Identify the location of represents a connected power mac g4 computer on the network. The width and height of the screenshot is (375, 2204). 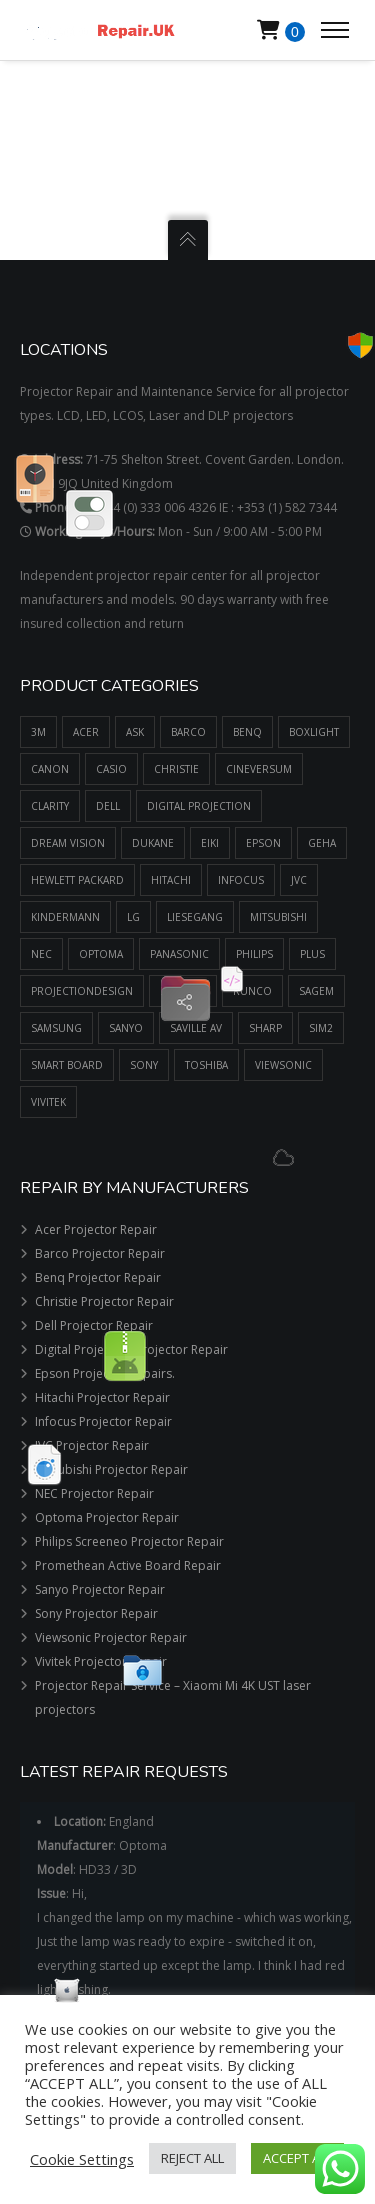
(67, 1990).